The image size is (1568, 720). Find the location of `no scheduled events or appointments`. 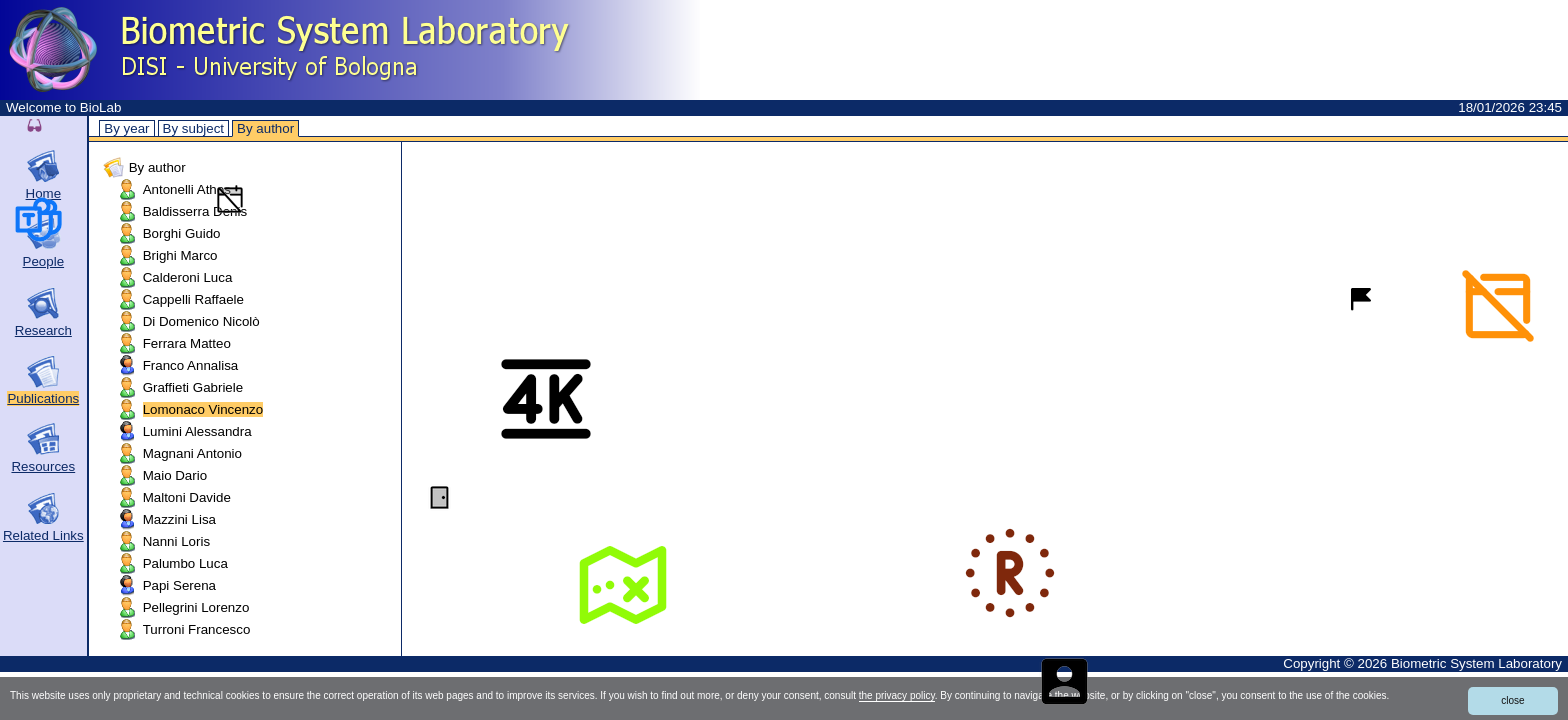

no scheduled events or appointments is located at coordinates (230, 200).